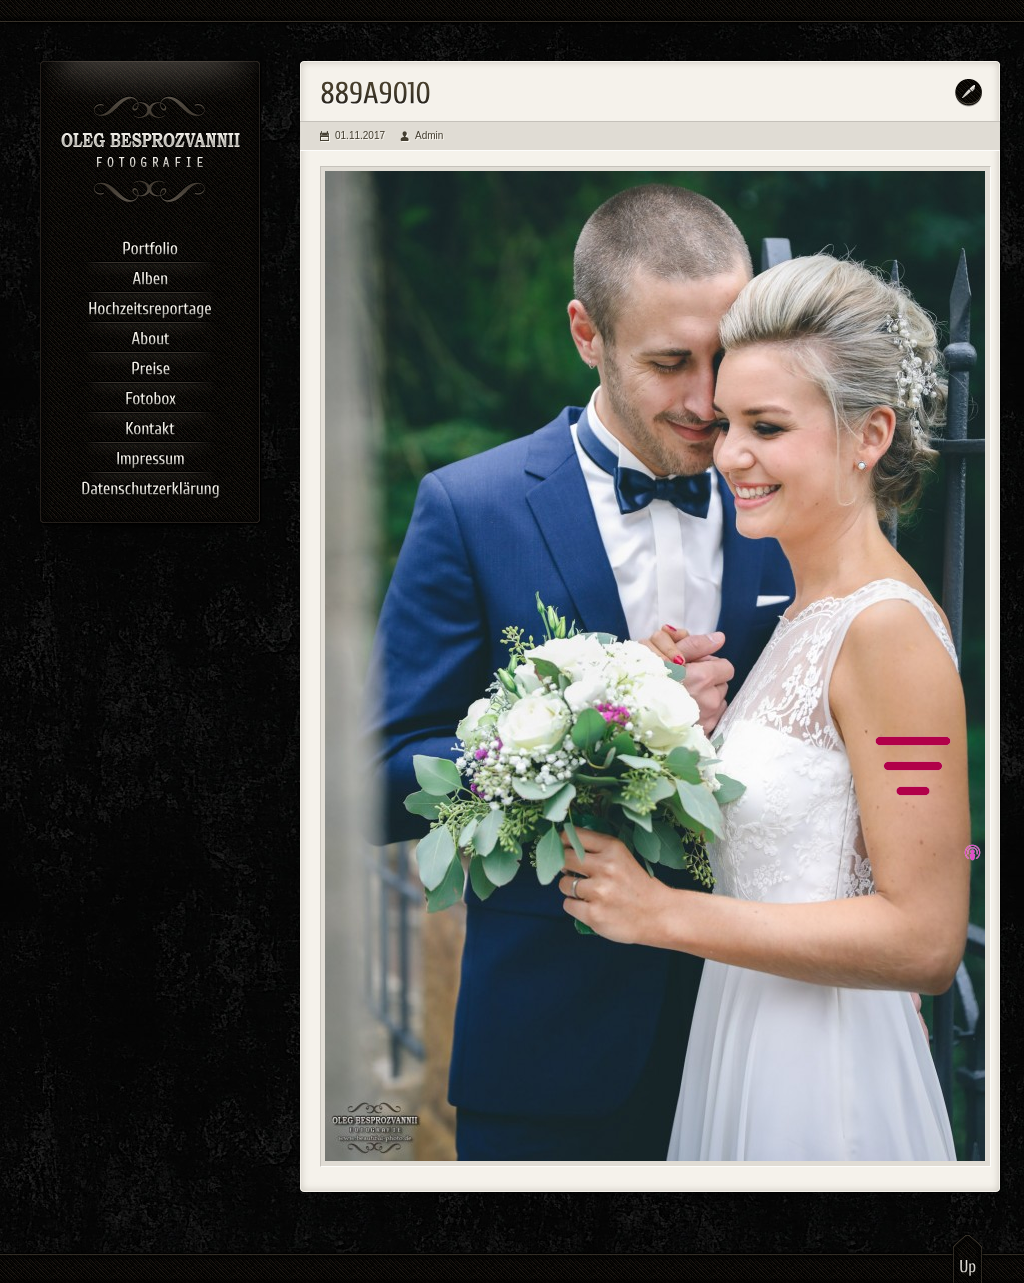  Describe the element at coordinates (972, 852) in the screenshot. I see `open apple podcasts` at that location.